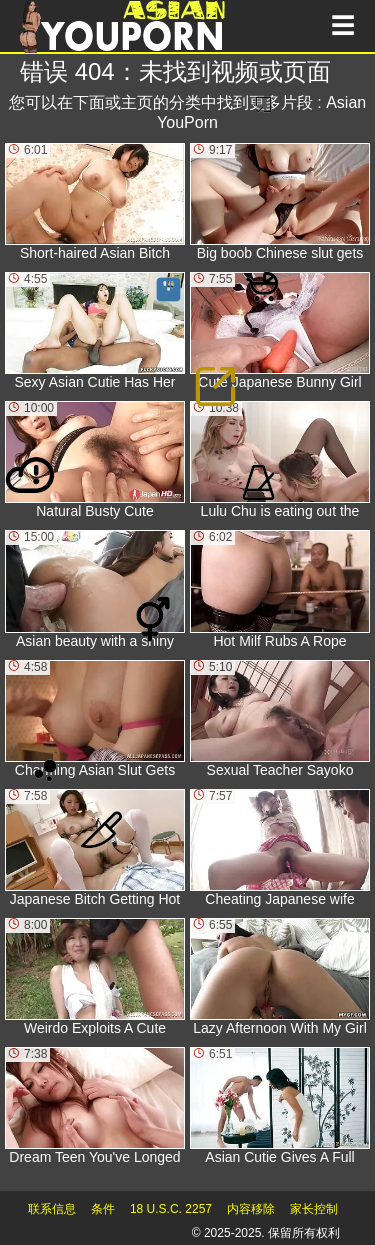 This screenshot has height=1245, width=375. I want to click on kitchen or cooking tools category, so click(101, 830).